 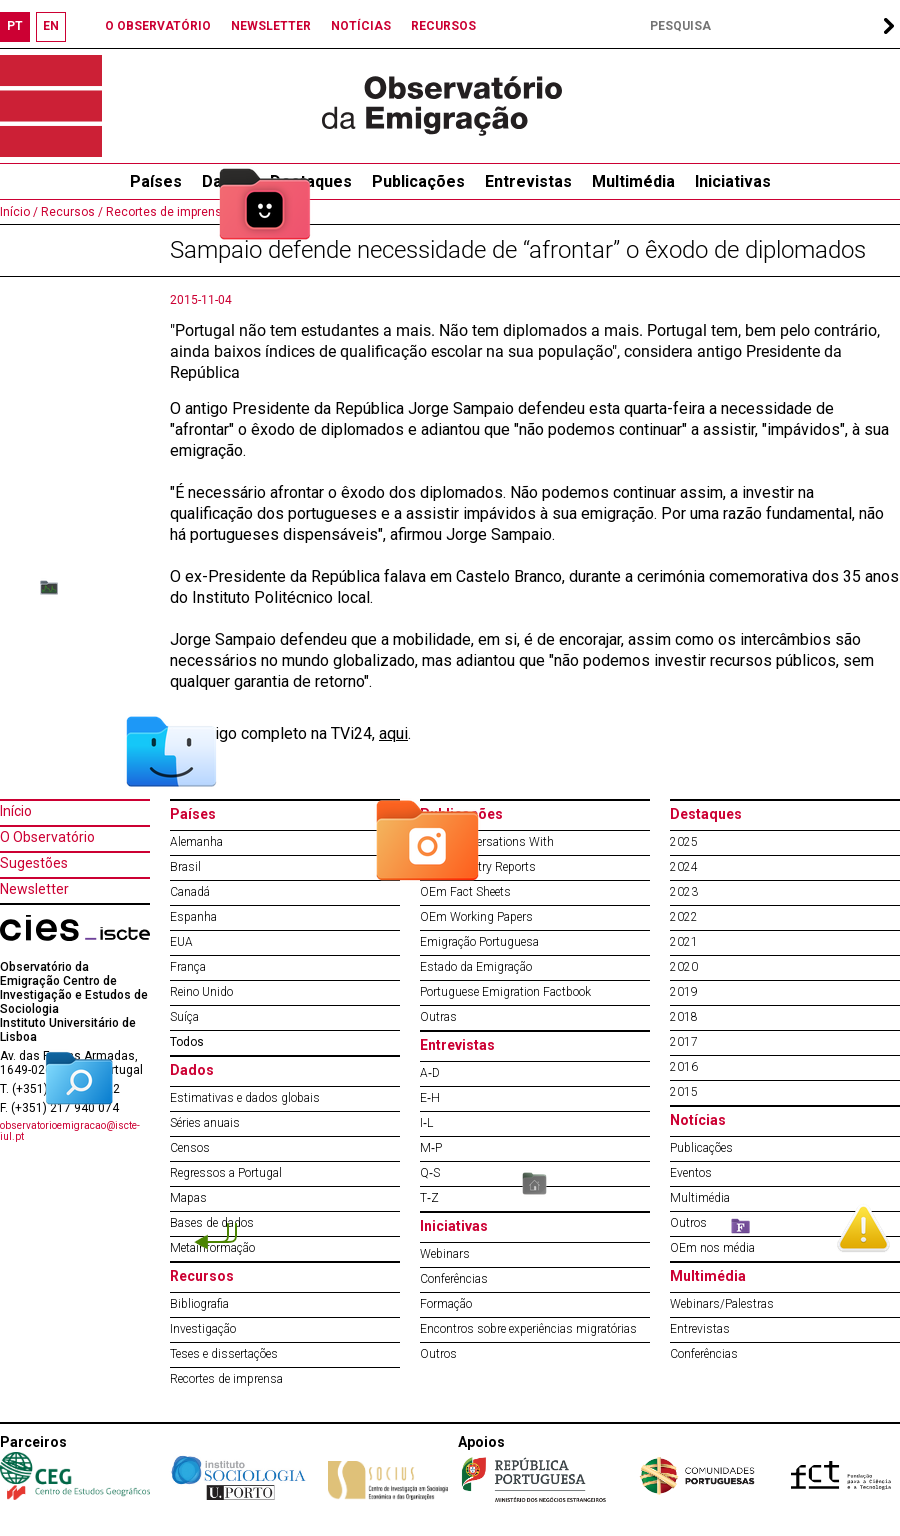 What do you see at coordinates (215, 1233) in the screenshot?
I see `reply to all recipients of an email` at bounding box center [215, 1233].